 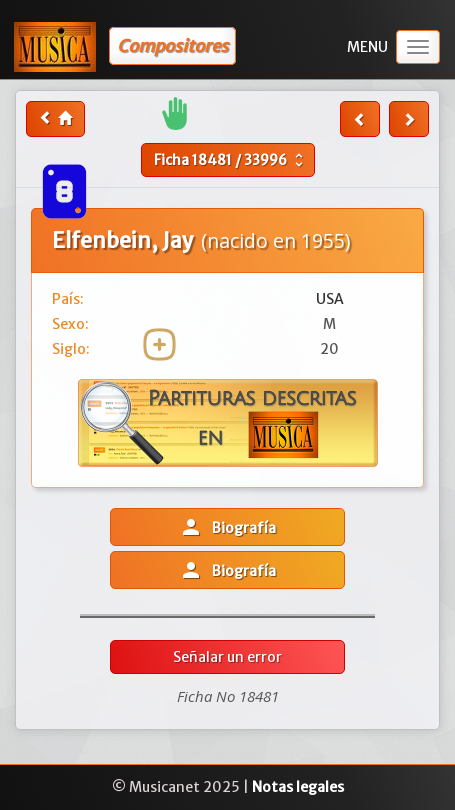 I want to click on stop or halt an action, so click(x=174, y=113).